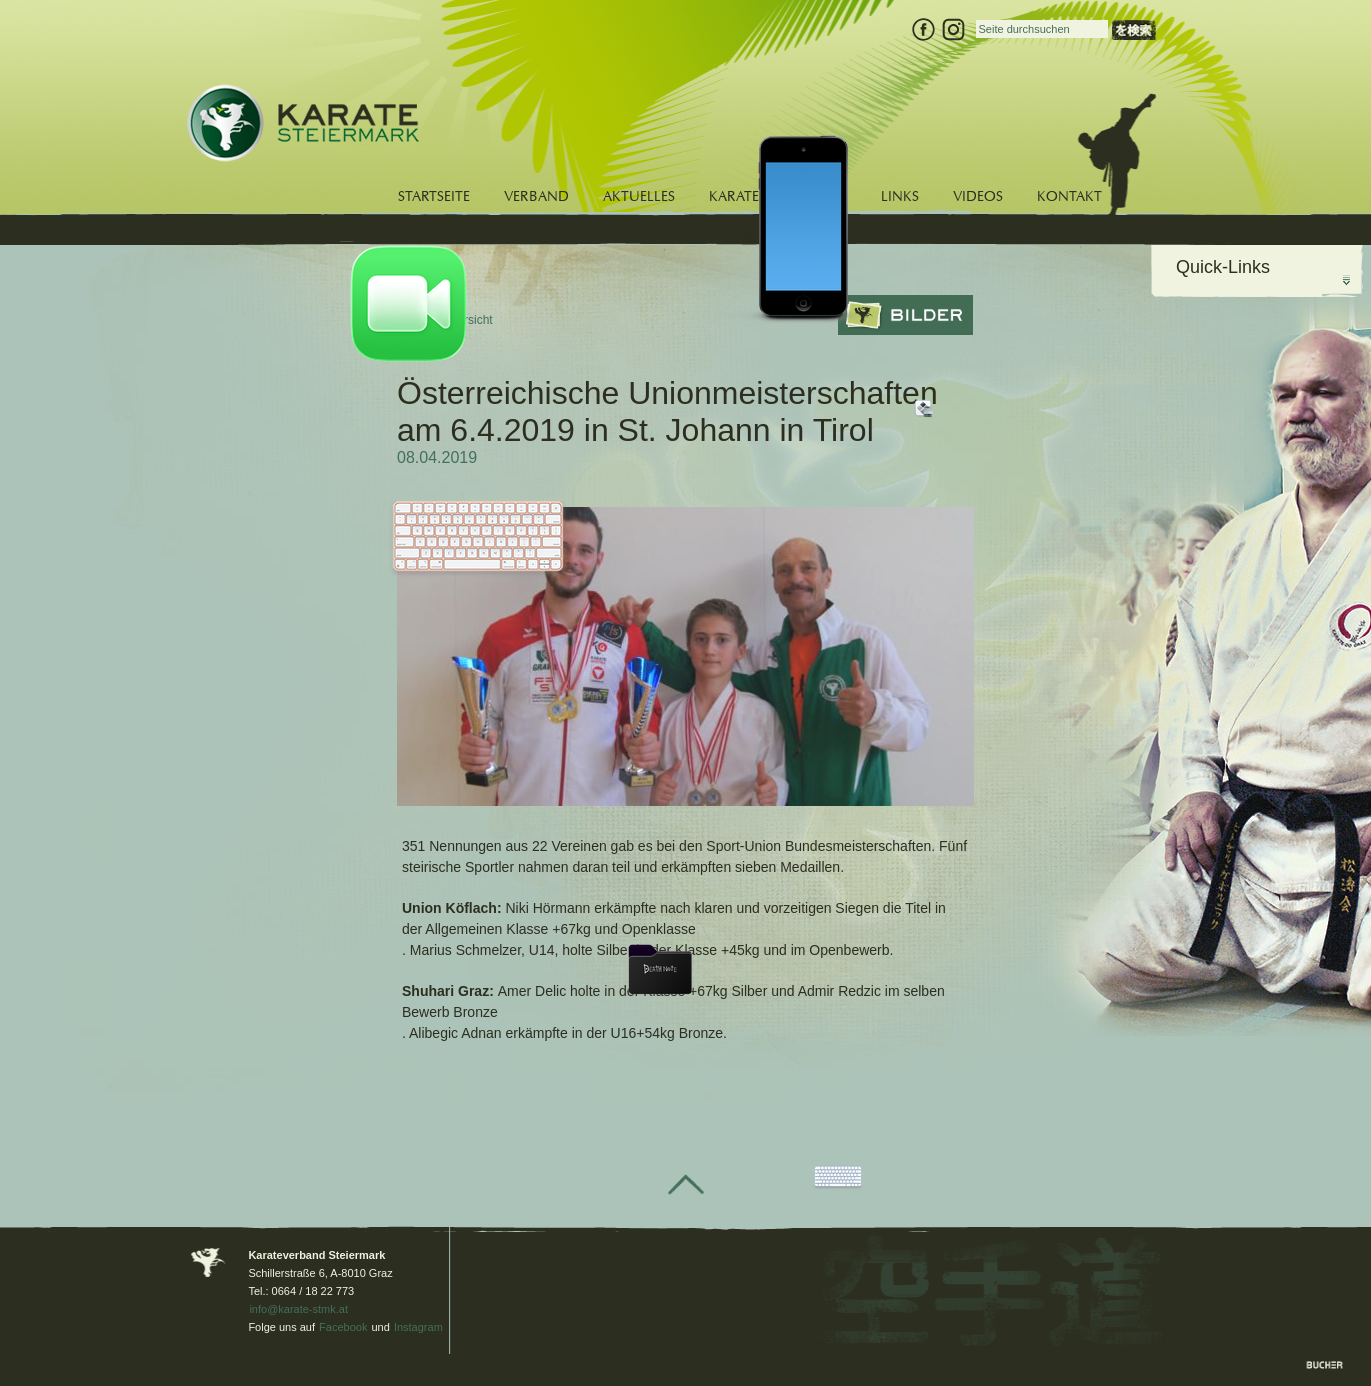 The width and height of the screenshot is (1371, 1386). Describe the element at coordinates (478, 536) in the screenshot. I see `apple magic keyboard with touch id in pink/orange` at that location.